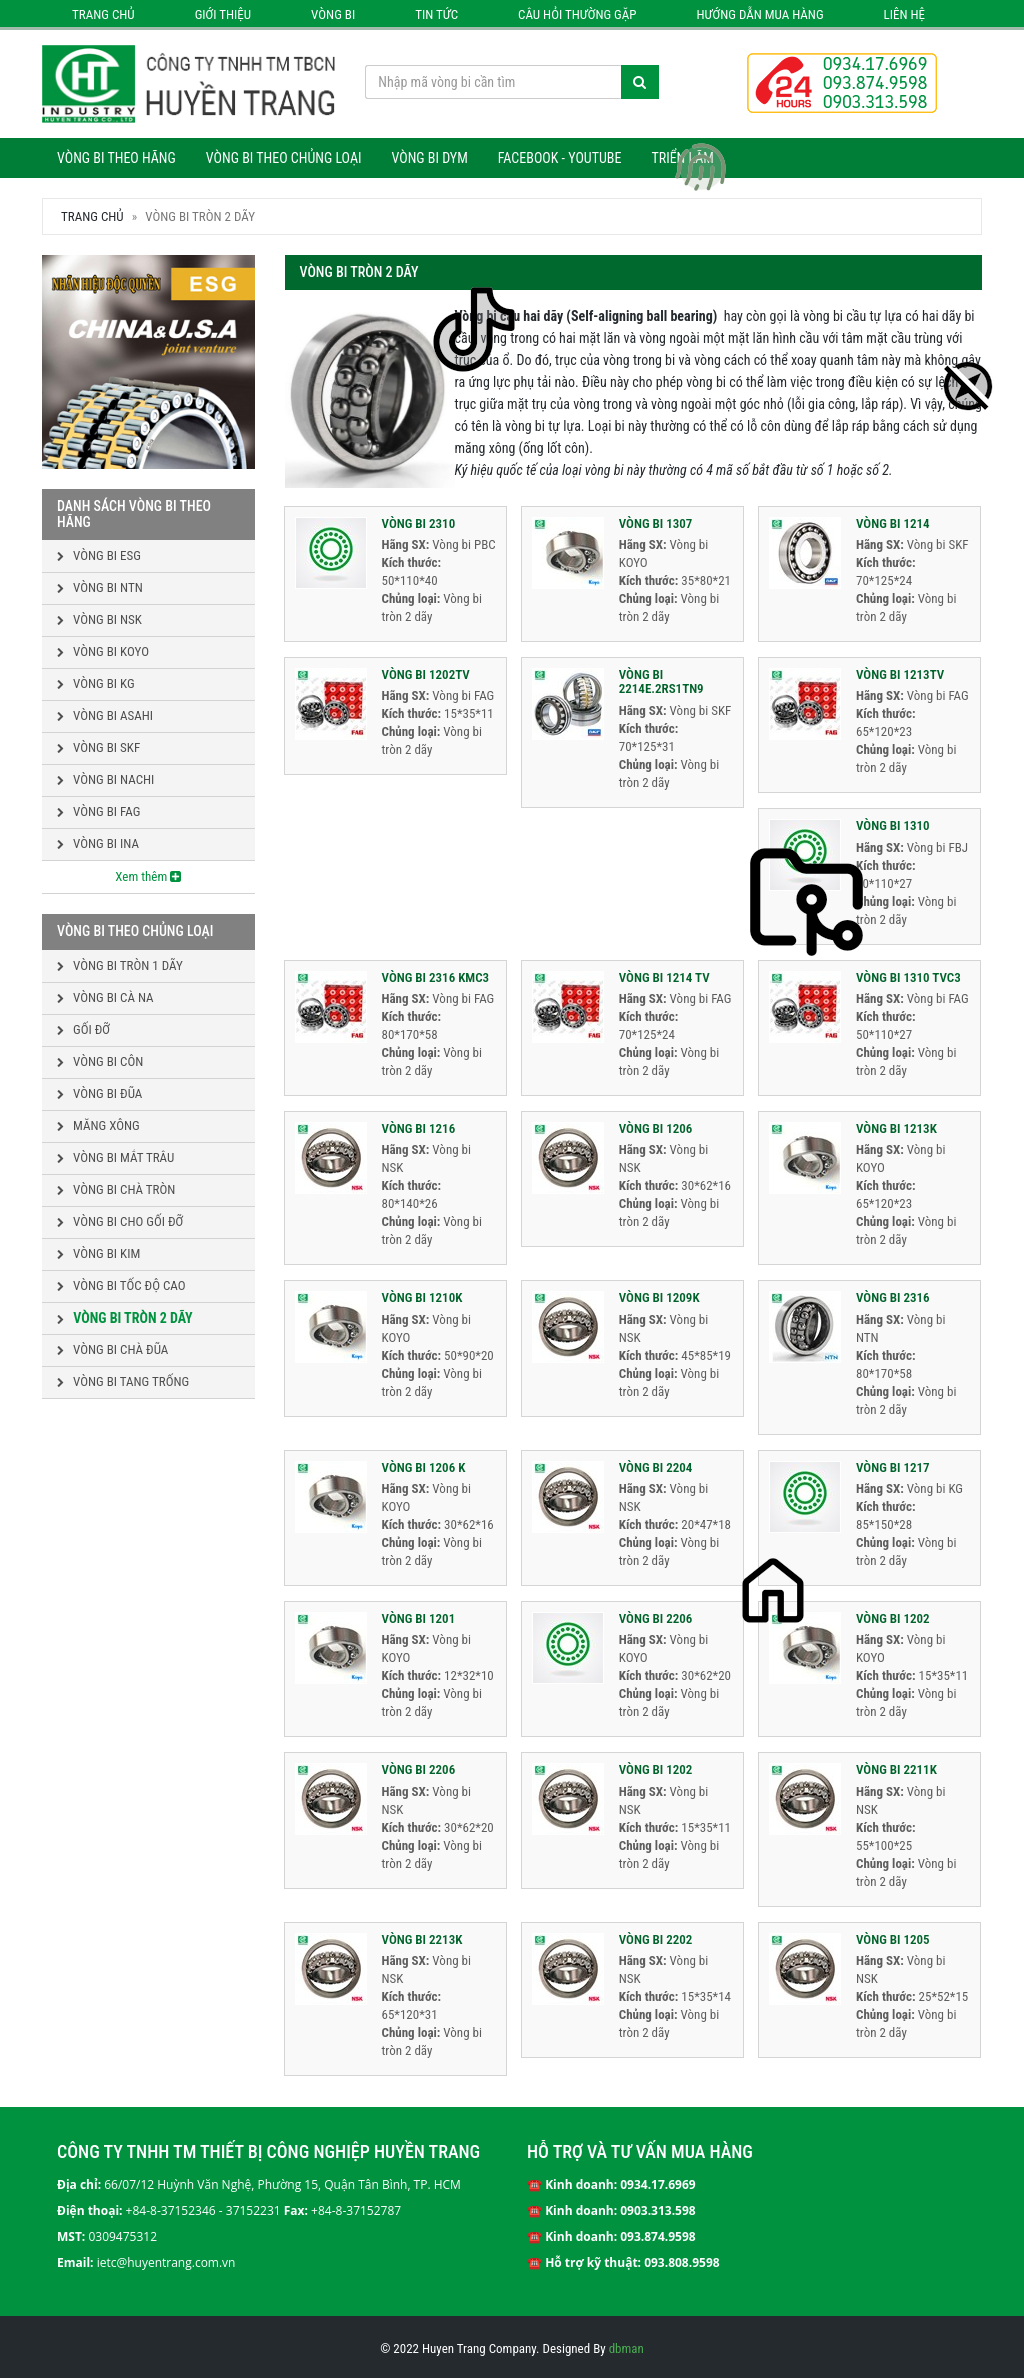  Describe the element at coordinates (701, 167) in the screenshot. I see `authenticate with fingerprint` at that location.